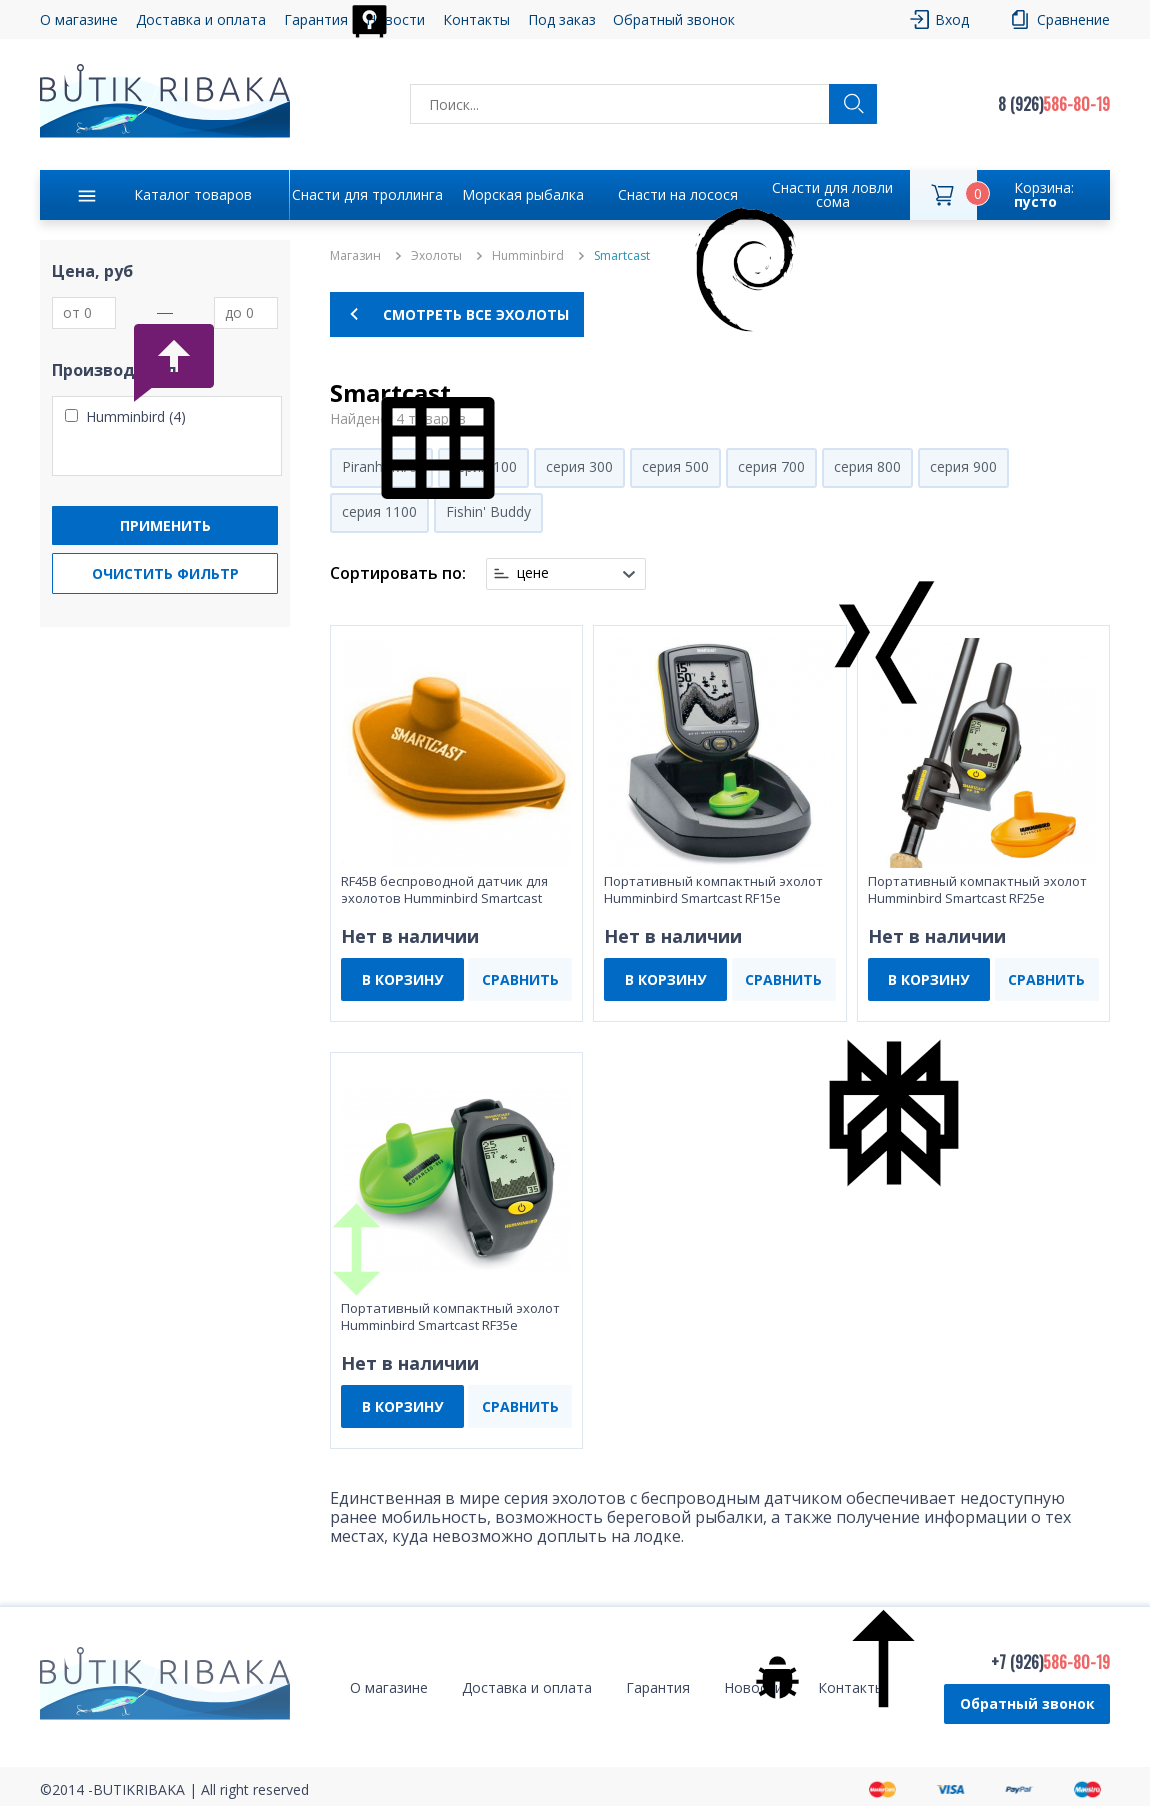 Image resolution: width=1150 pixels, height=1806 pixels. Describe the element at coordinates (369, 20) in the screenshot. I see `access secure storage or vault` at that location.